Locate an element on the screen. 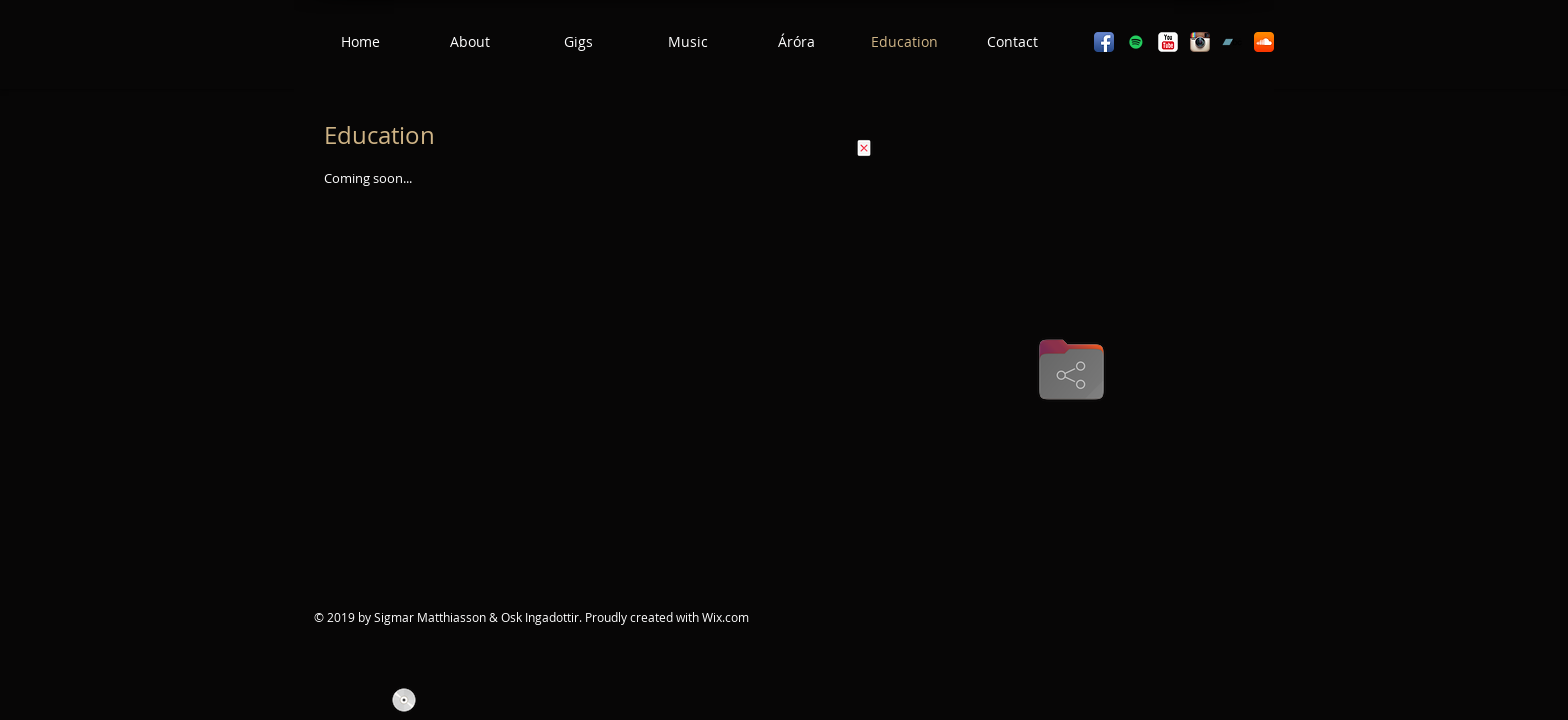  indicates a broken or invalid symbolic link is located at coordinates (864, 148).